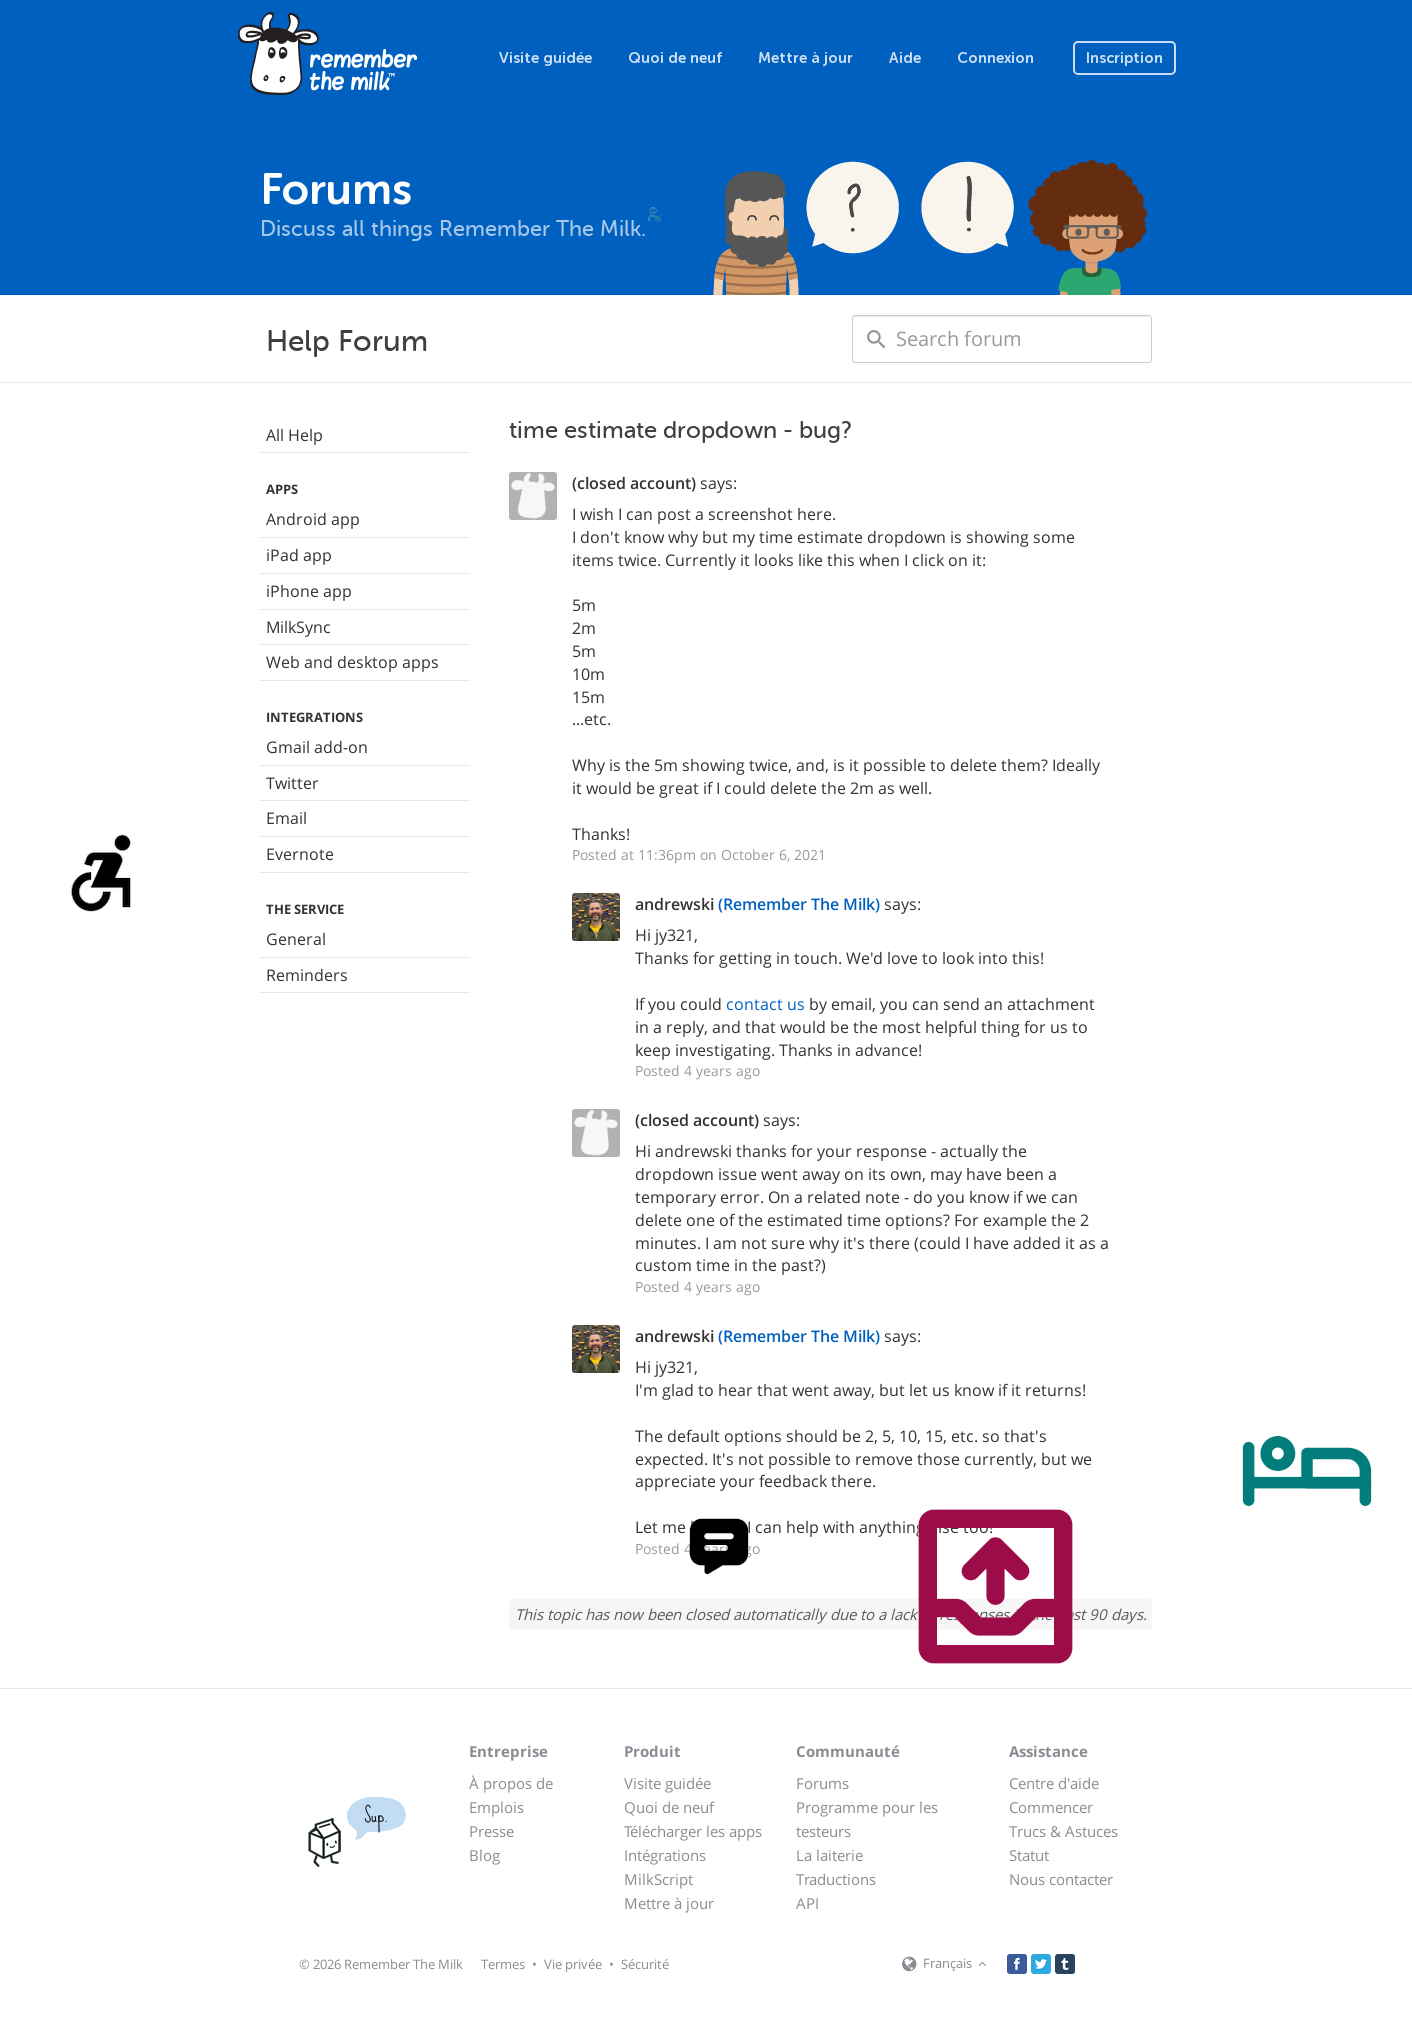 The image size is (1412, 2036). Describe the element at coordinates (99, 872) in the screenshot. I see `indicates wheelchair accessible route or entrance` at that location.